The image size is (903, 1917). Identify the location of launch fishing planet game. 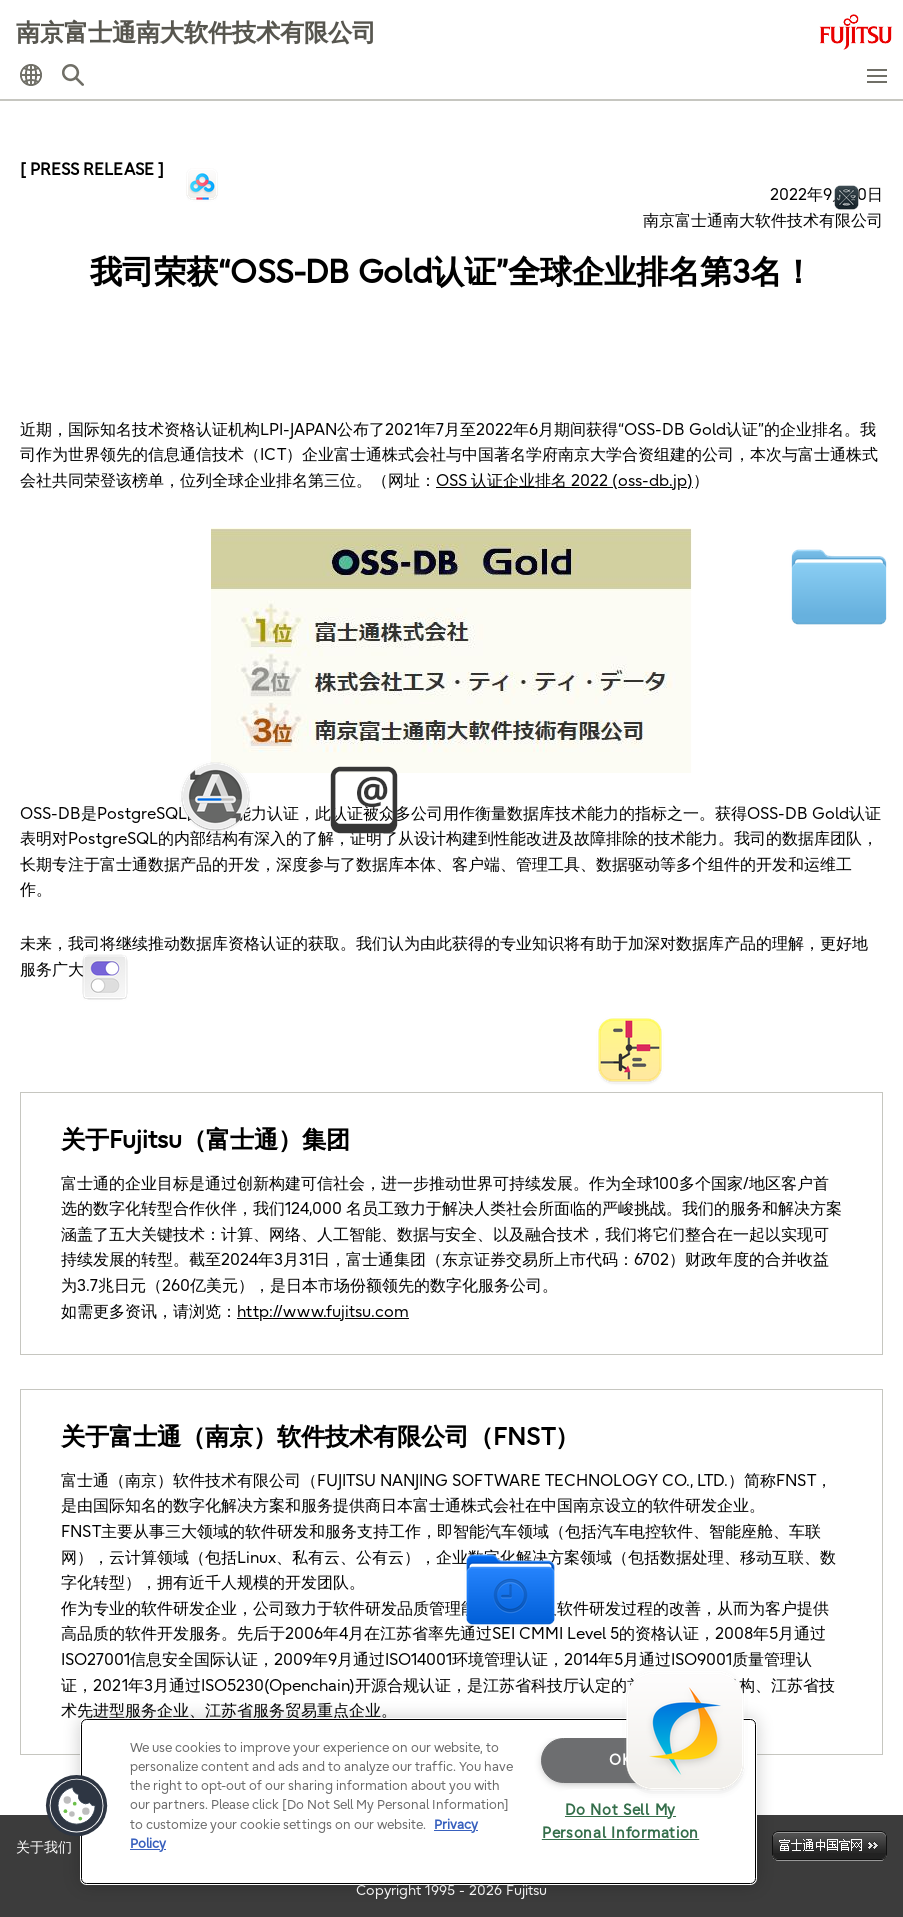
(846, 197).